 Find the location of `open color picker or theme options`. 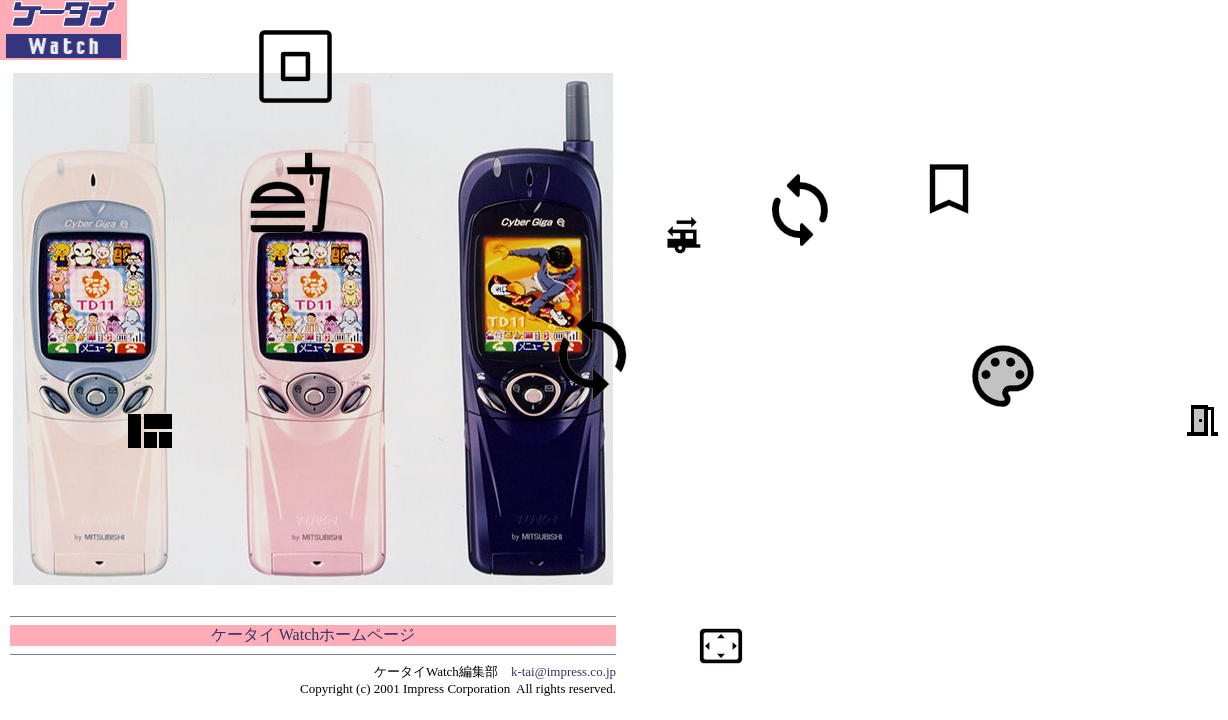

open color picker or theme options is located at coordinates (1003, 376).